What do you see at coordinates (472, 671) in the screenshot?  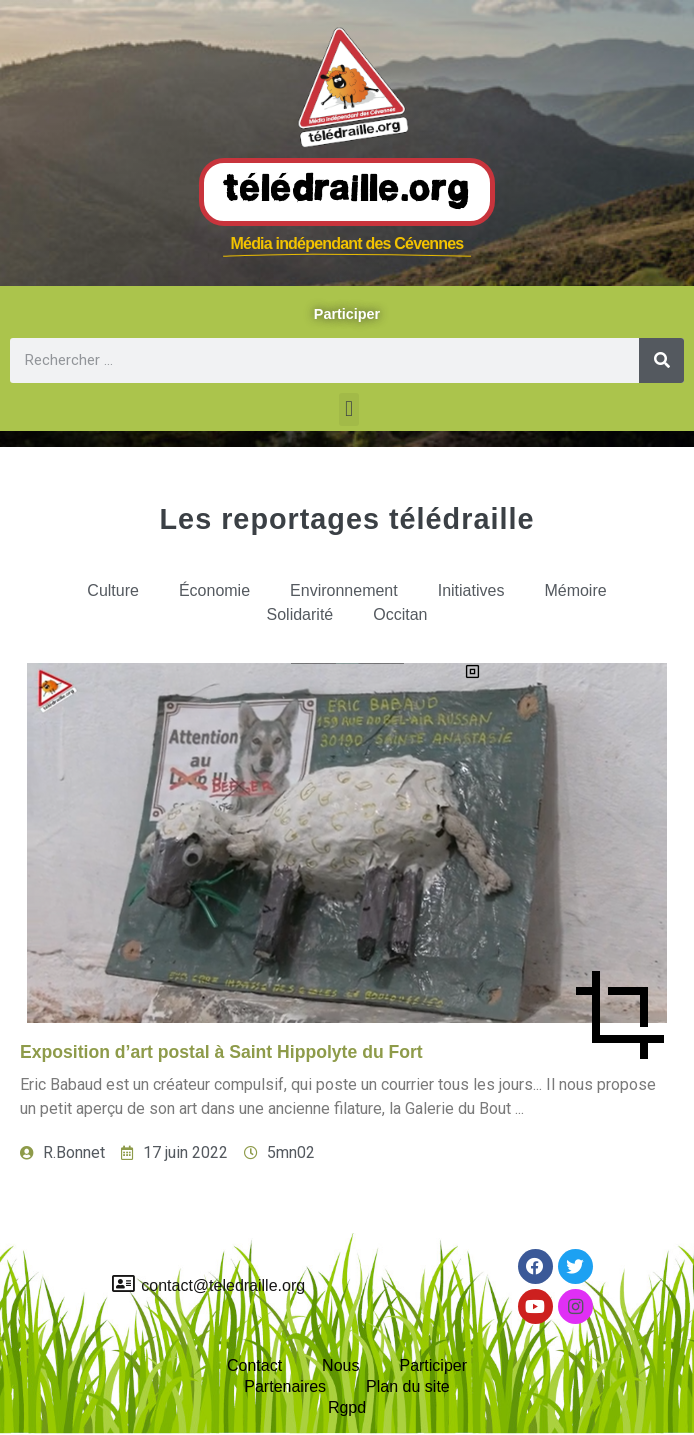 I see `Square payment services logo` at bounding box center [472, 671].